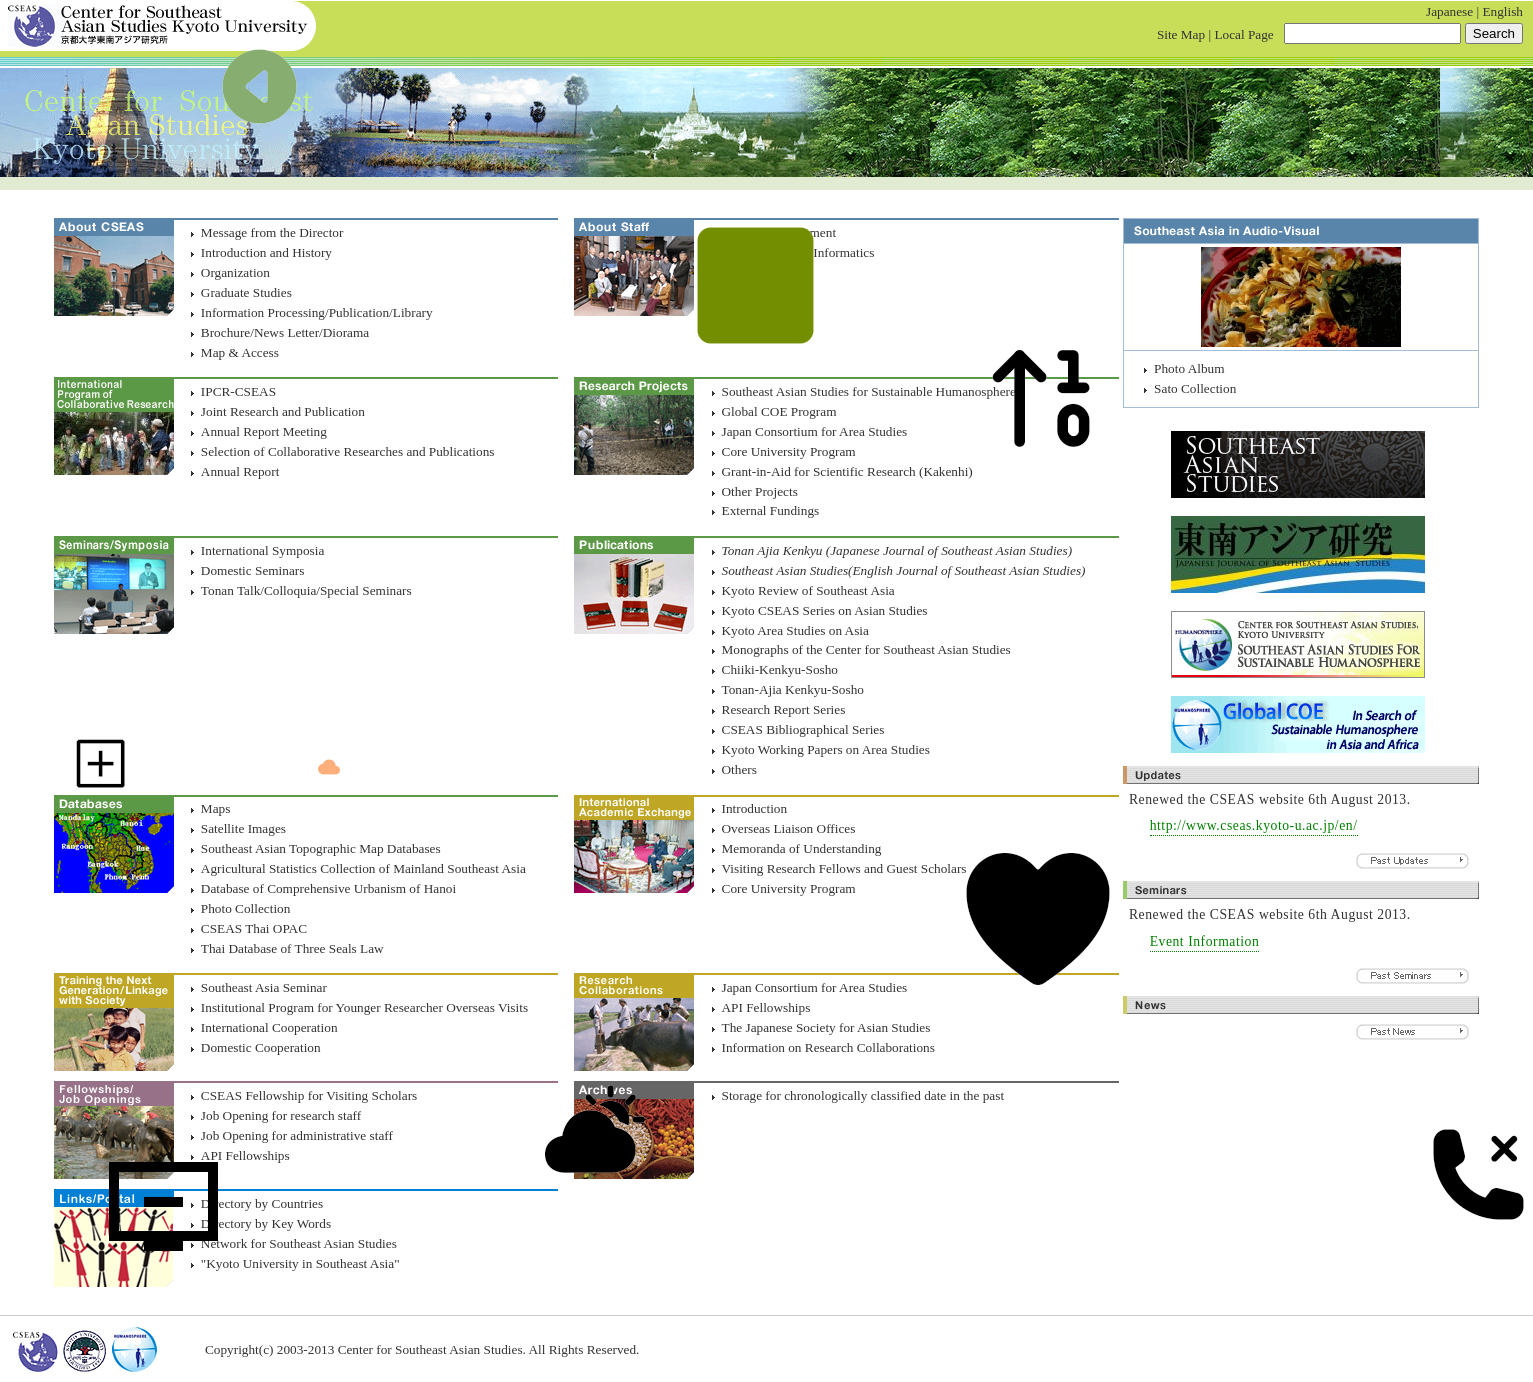 This screenshot has height=1382, width=1533. What do you see at coordinates (595, 1129) in the screenshot?
I see `indicates partly cloudy weather conditions` at bounding box center [595, 1129].